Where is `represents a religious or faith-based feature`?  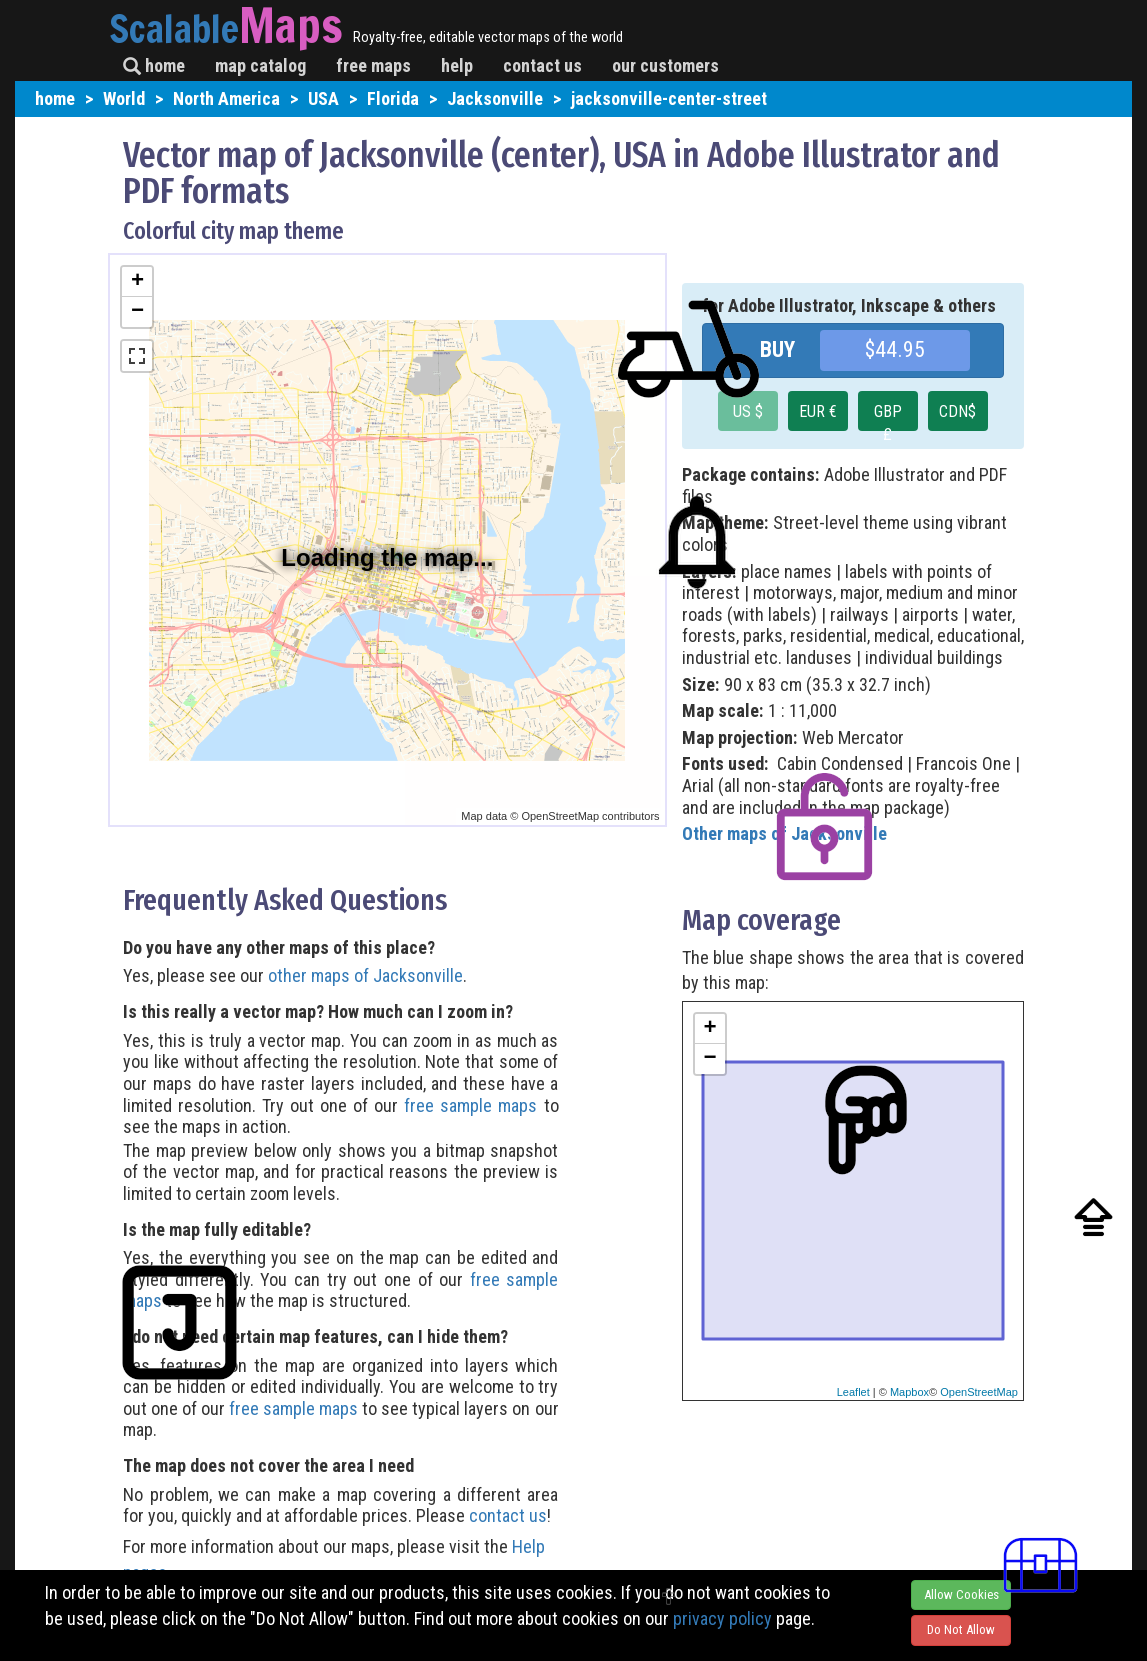 represents a religious or faith-based feature is located at coordinates (668, 1596).